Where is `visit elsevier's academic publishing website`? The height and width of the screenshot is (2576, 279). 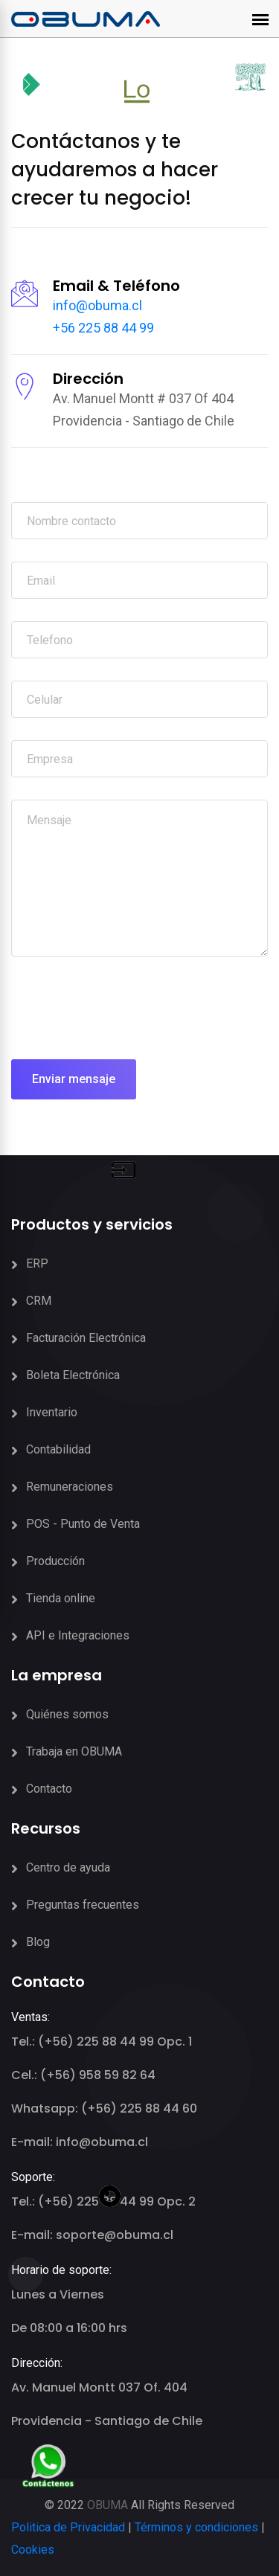
visit elsevier's academic publishing website is located at coordinates (250, 77).